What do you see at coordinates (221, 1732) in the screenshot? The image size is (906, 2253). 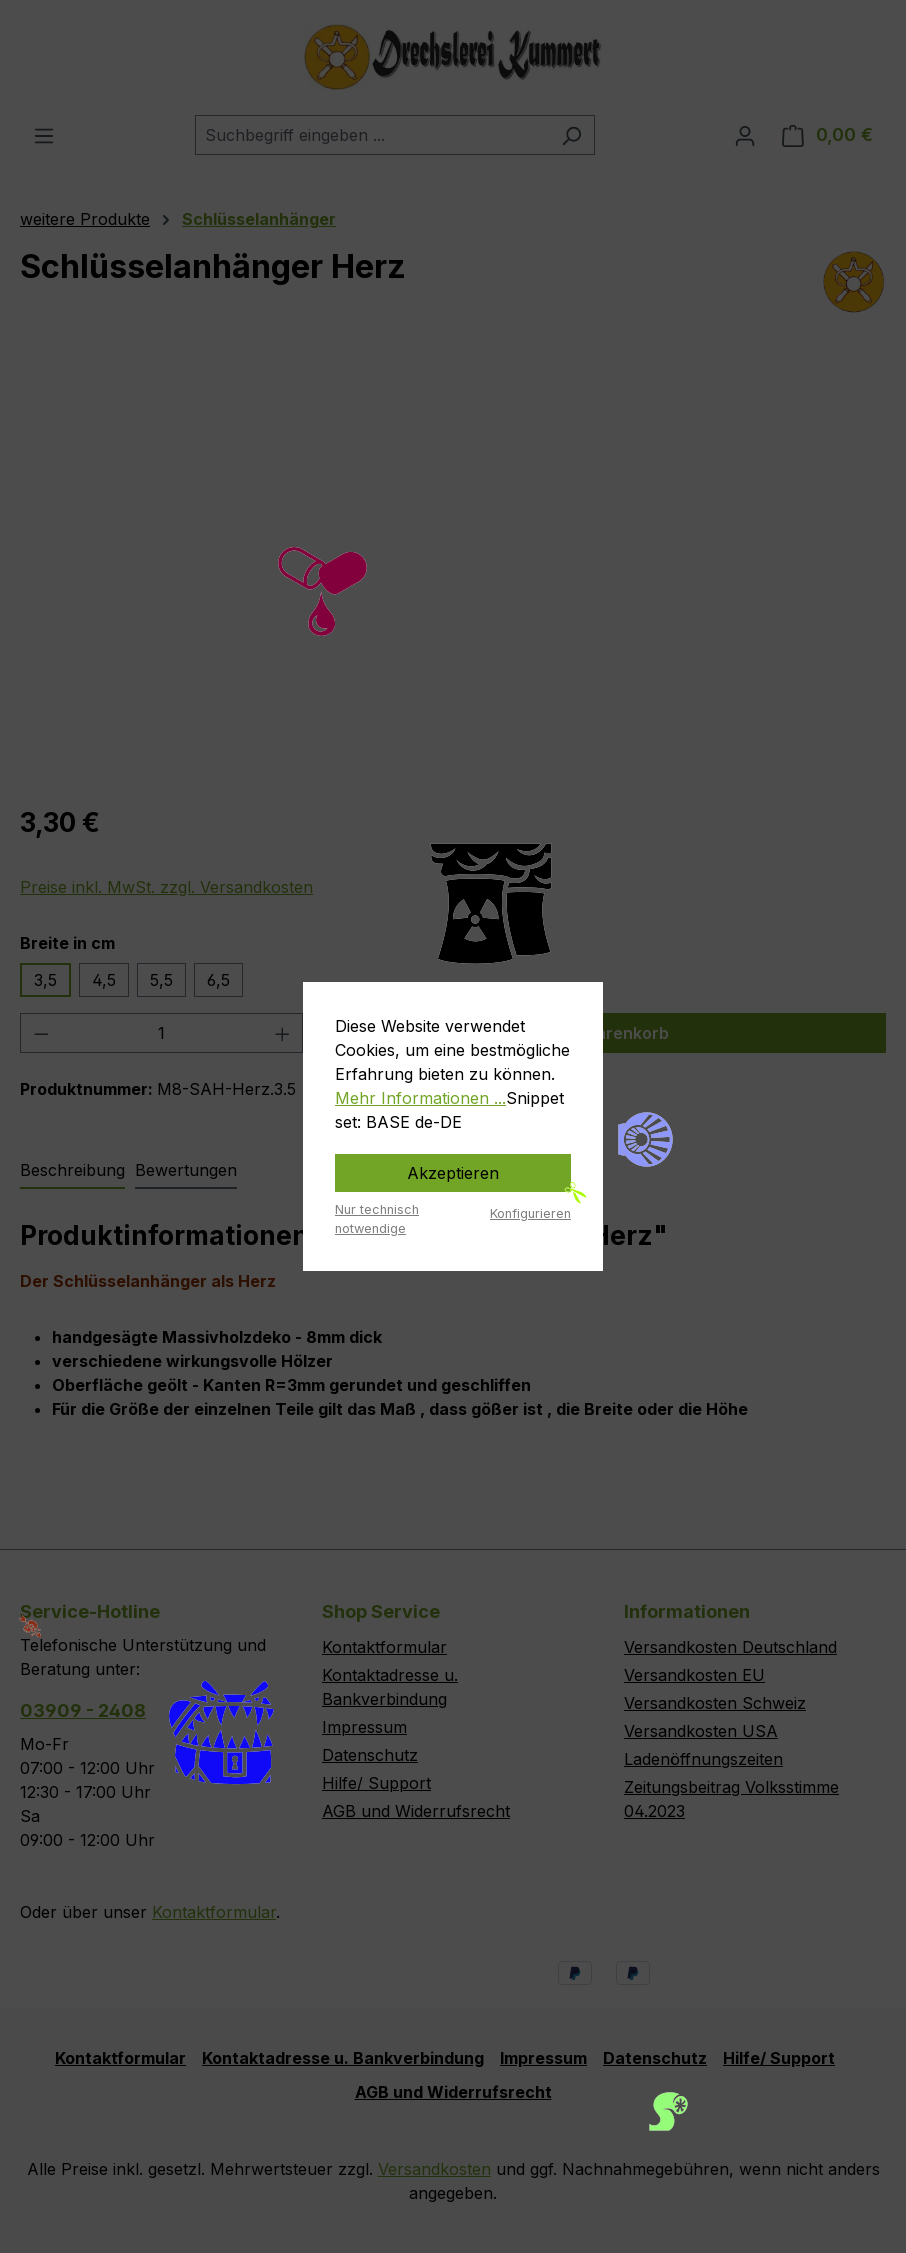 I see `a trapped or dangerous treasure chest in a game` at bounding box center [221, 1732].